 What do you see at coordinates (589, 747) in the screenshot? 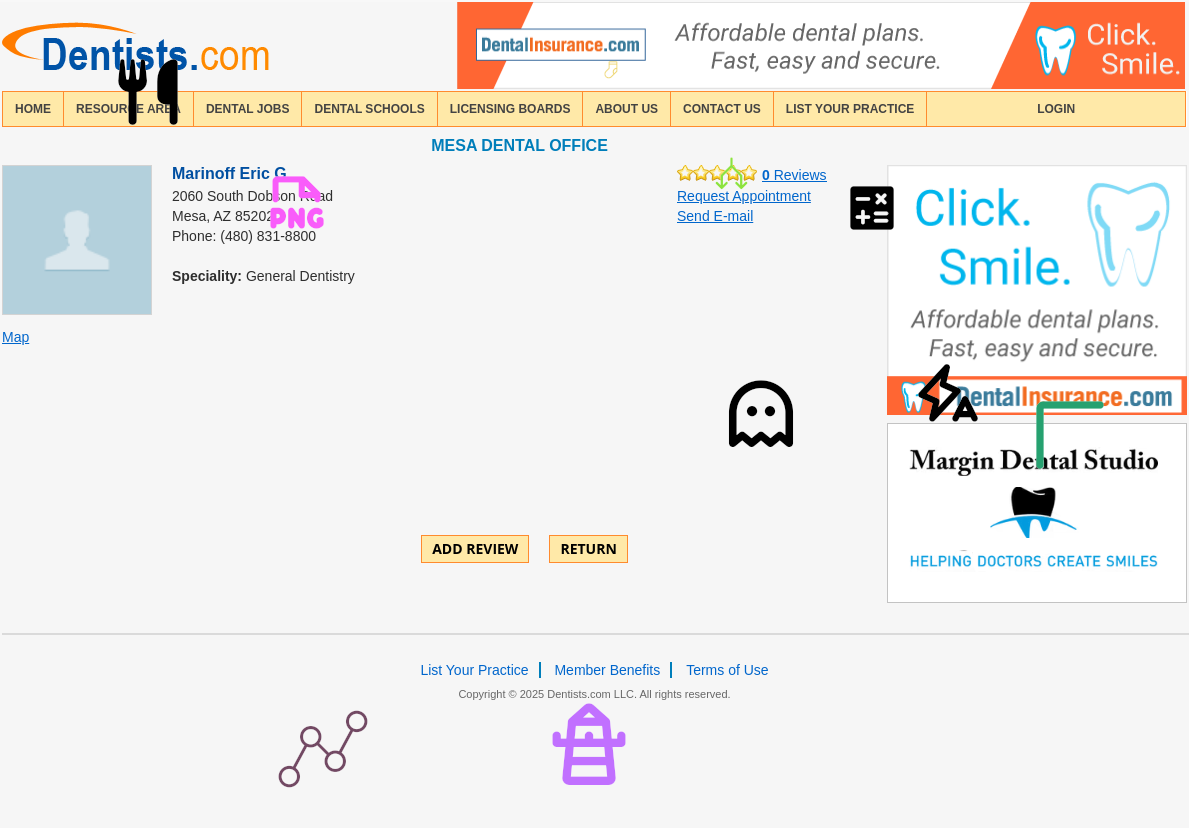
I see `access website accessibility or guidance features` at bounding box center [589, 747].